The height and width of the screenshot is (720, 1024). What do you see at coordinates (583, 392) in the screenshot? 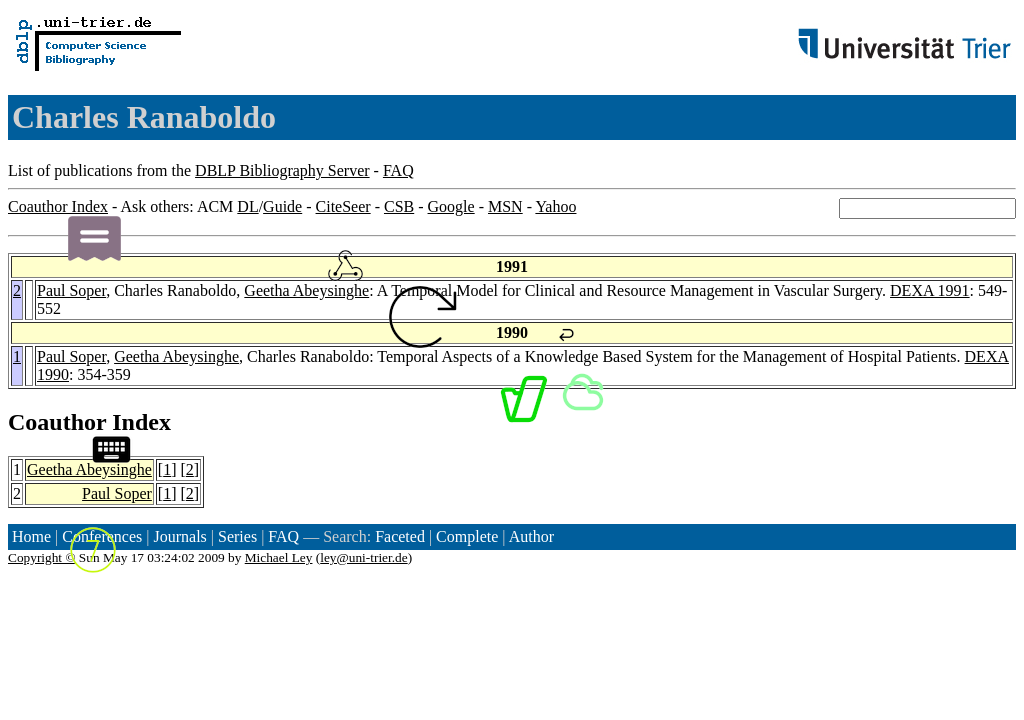
I see `indicates cloudy weather conditions` at bounding box center [583, 392].